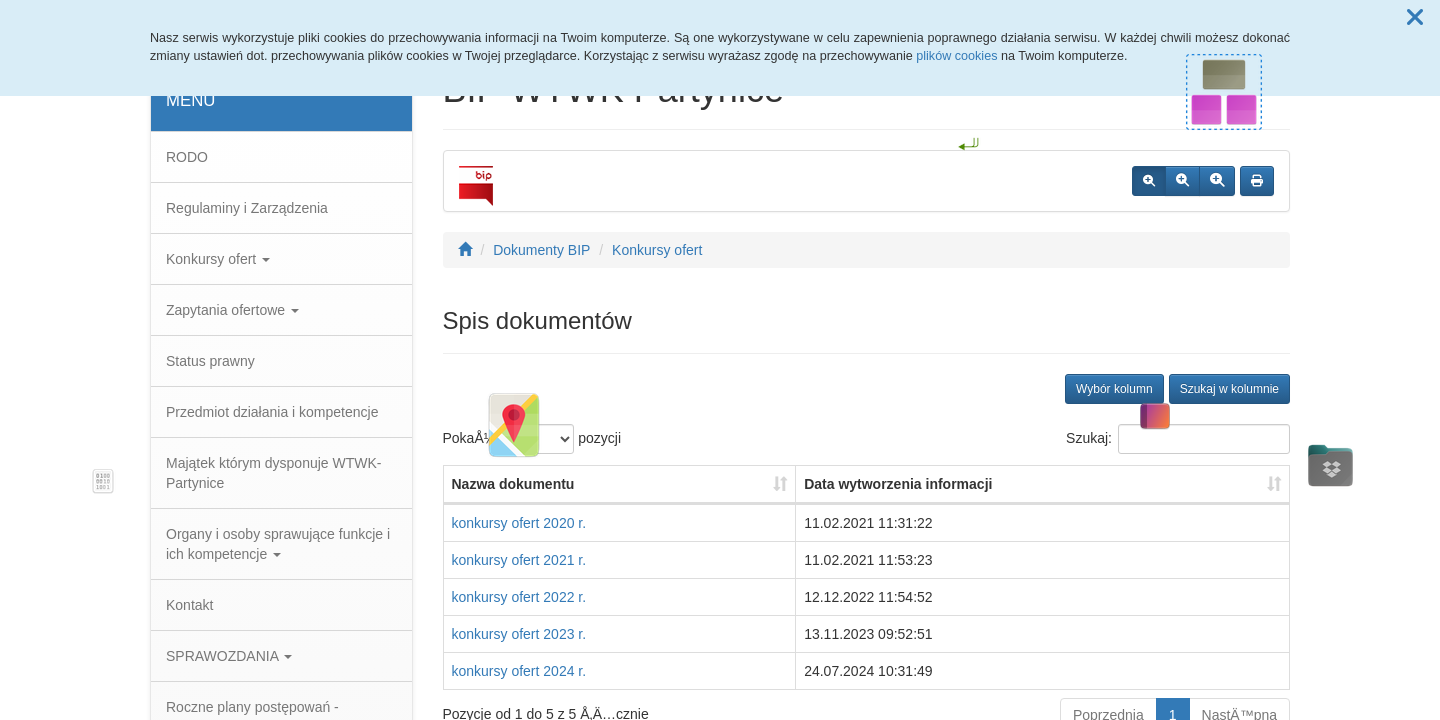 Image resolution: width=1440 pixels, height=720 pixels. What do you see at coordinates (968, 144) in the screenshot?
I see `reply to all recipients of an email` at bounding box center [968, 144].